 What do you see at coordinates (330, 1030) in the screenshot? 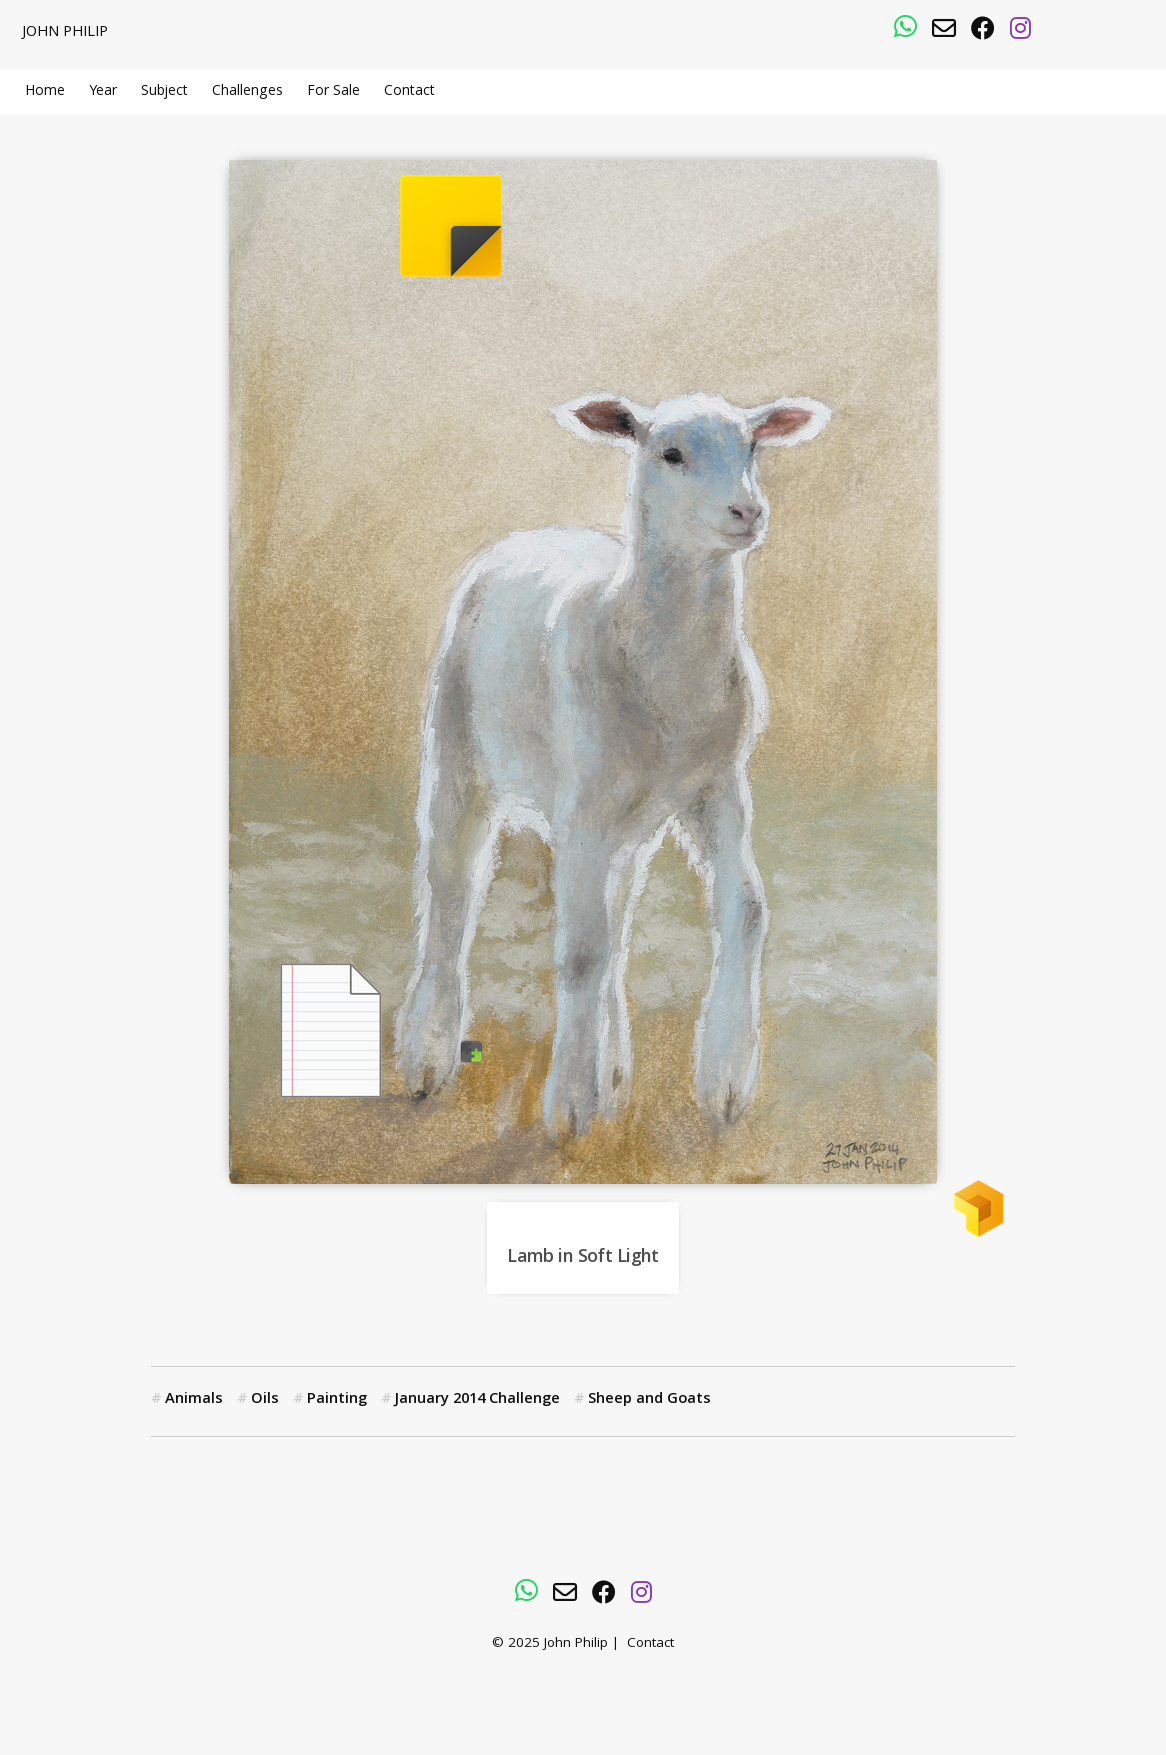
I see `open a text document` at bounding box center [330, 1030].